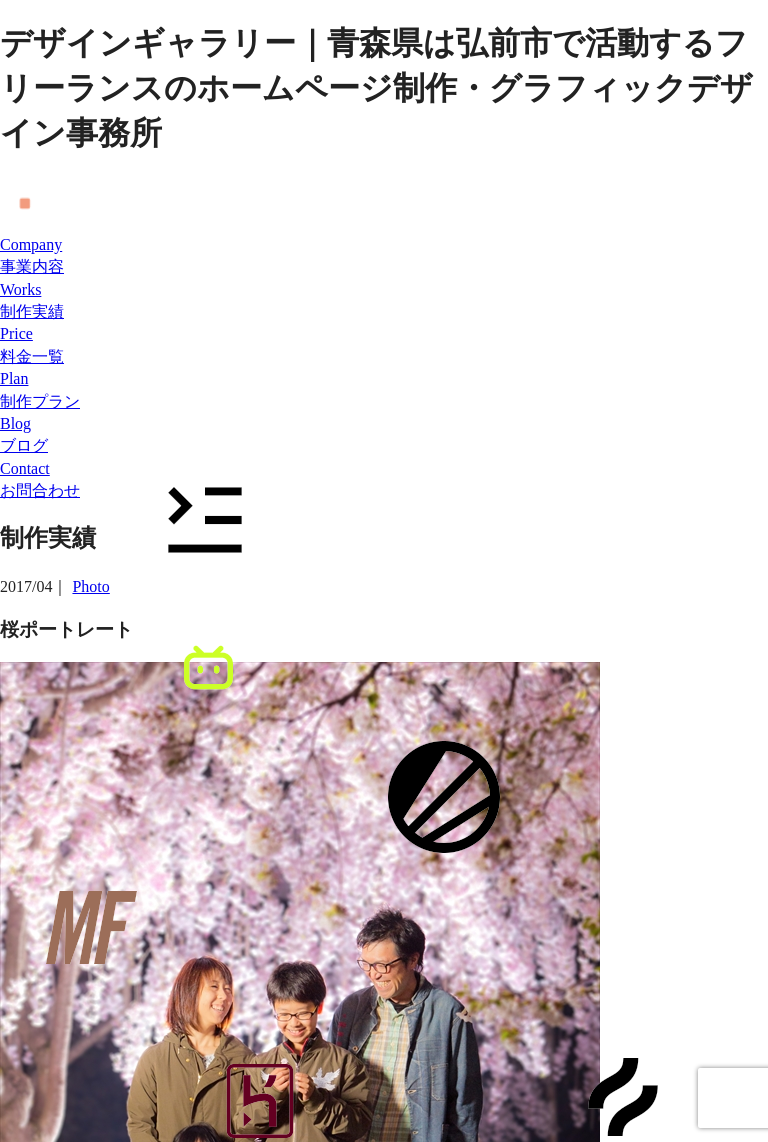  Describe the element at coordinates (444, 797) in the screenshot. I see `ESL Gaming logo` at that location.